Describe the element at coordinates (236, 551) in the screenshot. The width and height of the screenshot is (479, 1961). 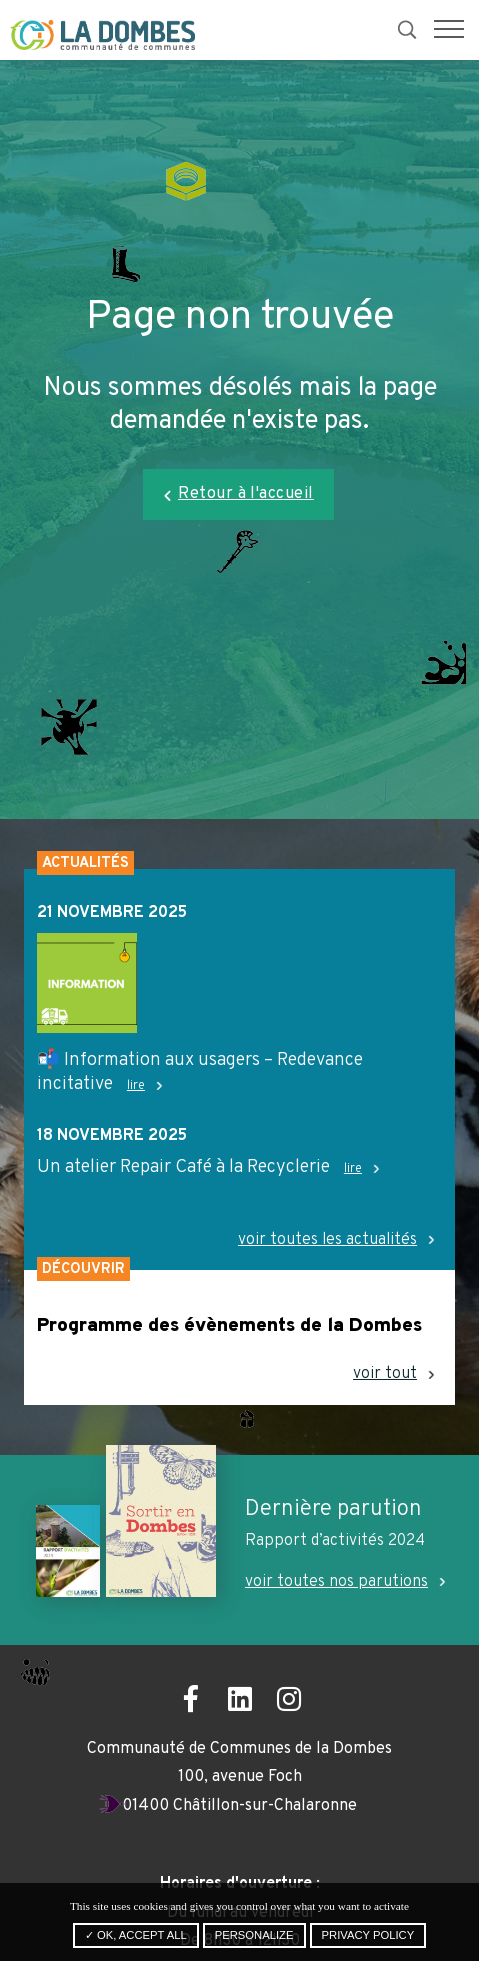
I see `carnyx ancient war horn instrument icon` at that location.